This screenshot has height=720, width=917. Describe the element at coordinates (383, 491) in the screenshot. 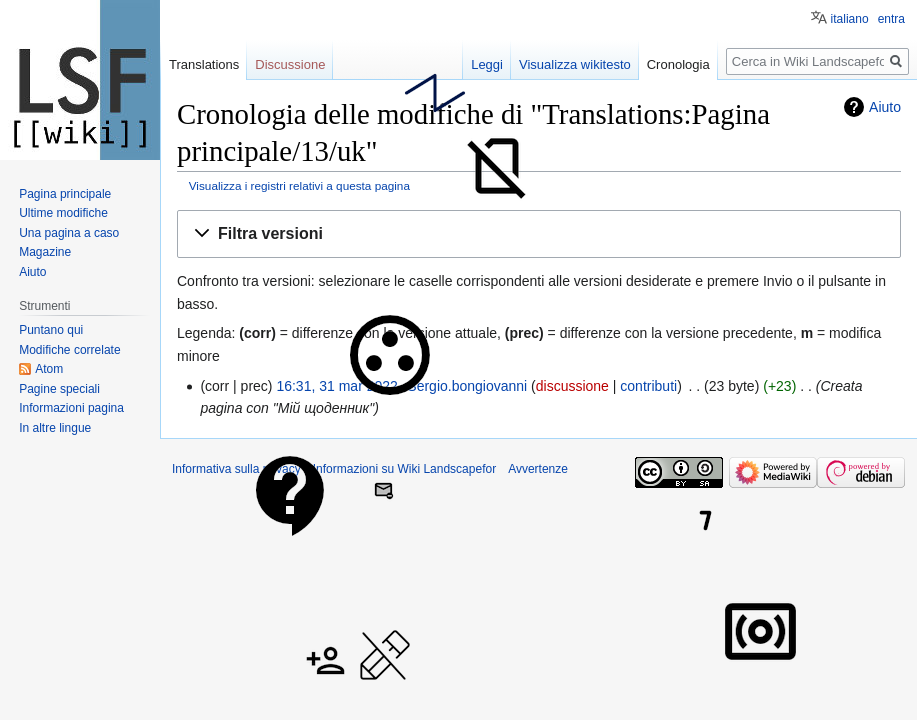

I see `unsubscribe from email list` at that location.